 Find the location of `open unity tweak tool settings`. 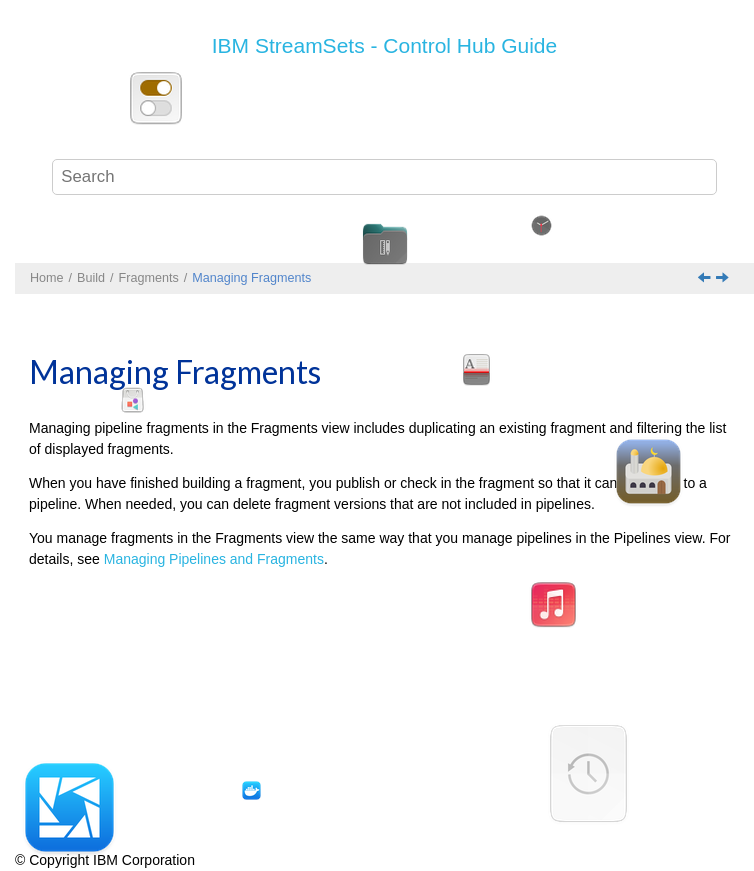

open unity tweak tool settings is located at coordinates (156, 98).